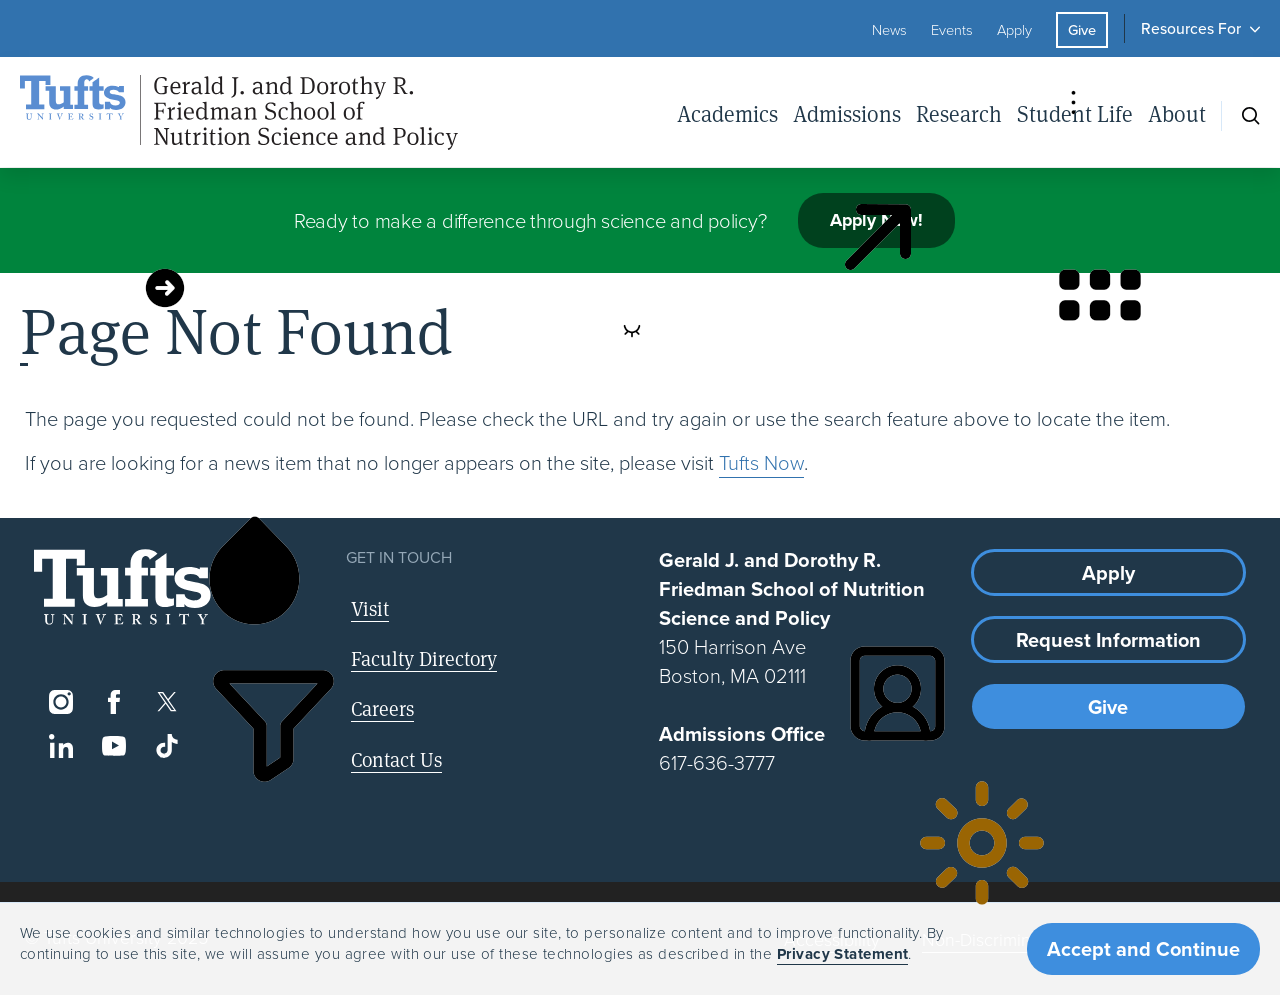 This screenshot has width=1280, height=995. What do you see at coordinates (1100, 295) in the screenshot?
I see `drag to reorder or rearrange items` at bounding box center [1100, 295].